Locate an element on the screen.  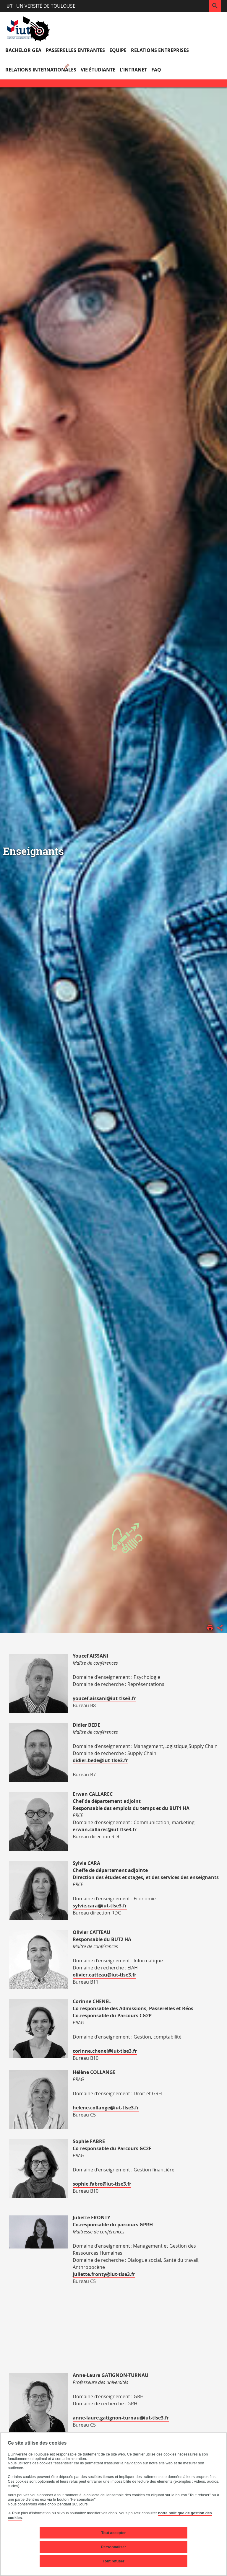
select rope dart weapon in game inventory is located at coordinates (127, 1538).